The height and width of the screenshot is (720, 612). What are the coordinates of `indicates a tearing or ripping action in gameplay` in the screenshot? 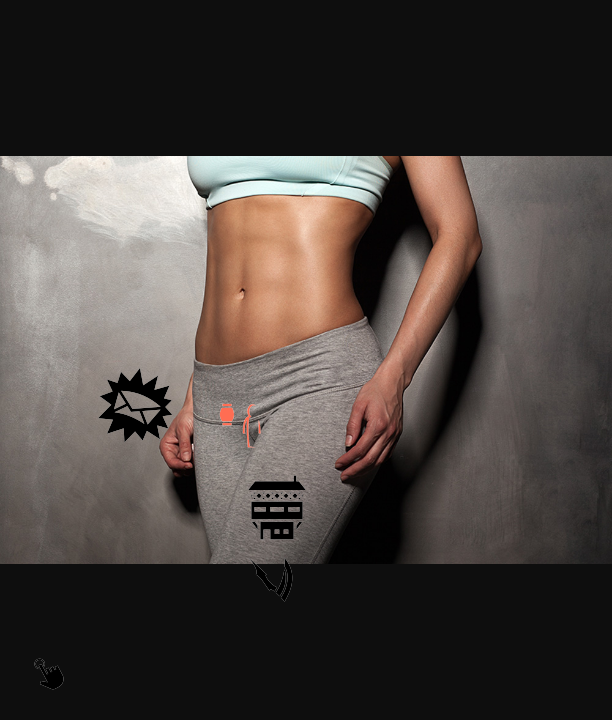 It's located at (270, 579).